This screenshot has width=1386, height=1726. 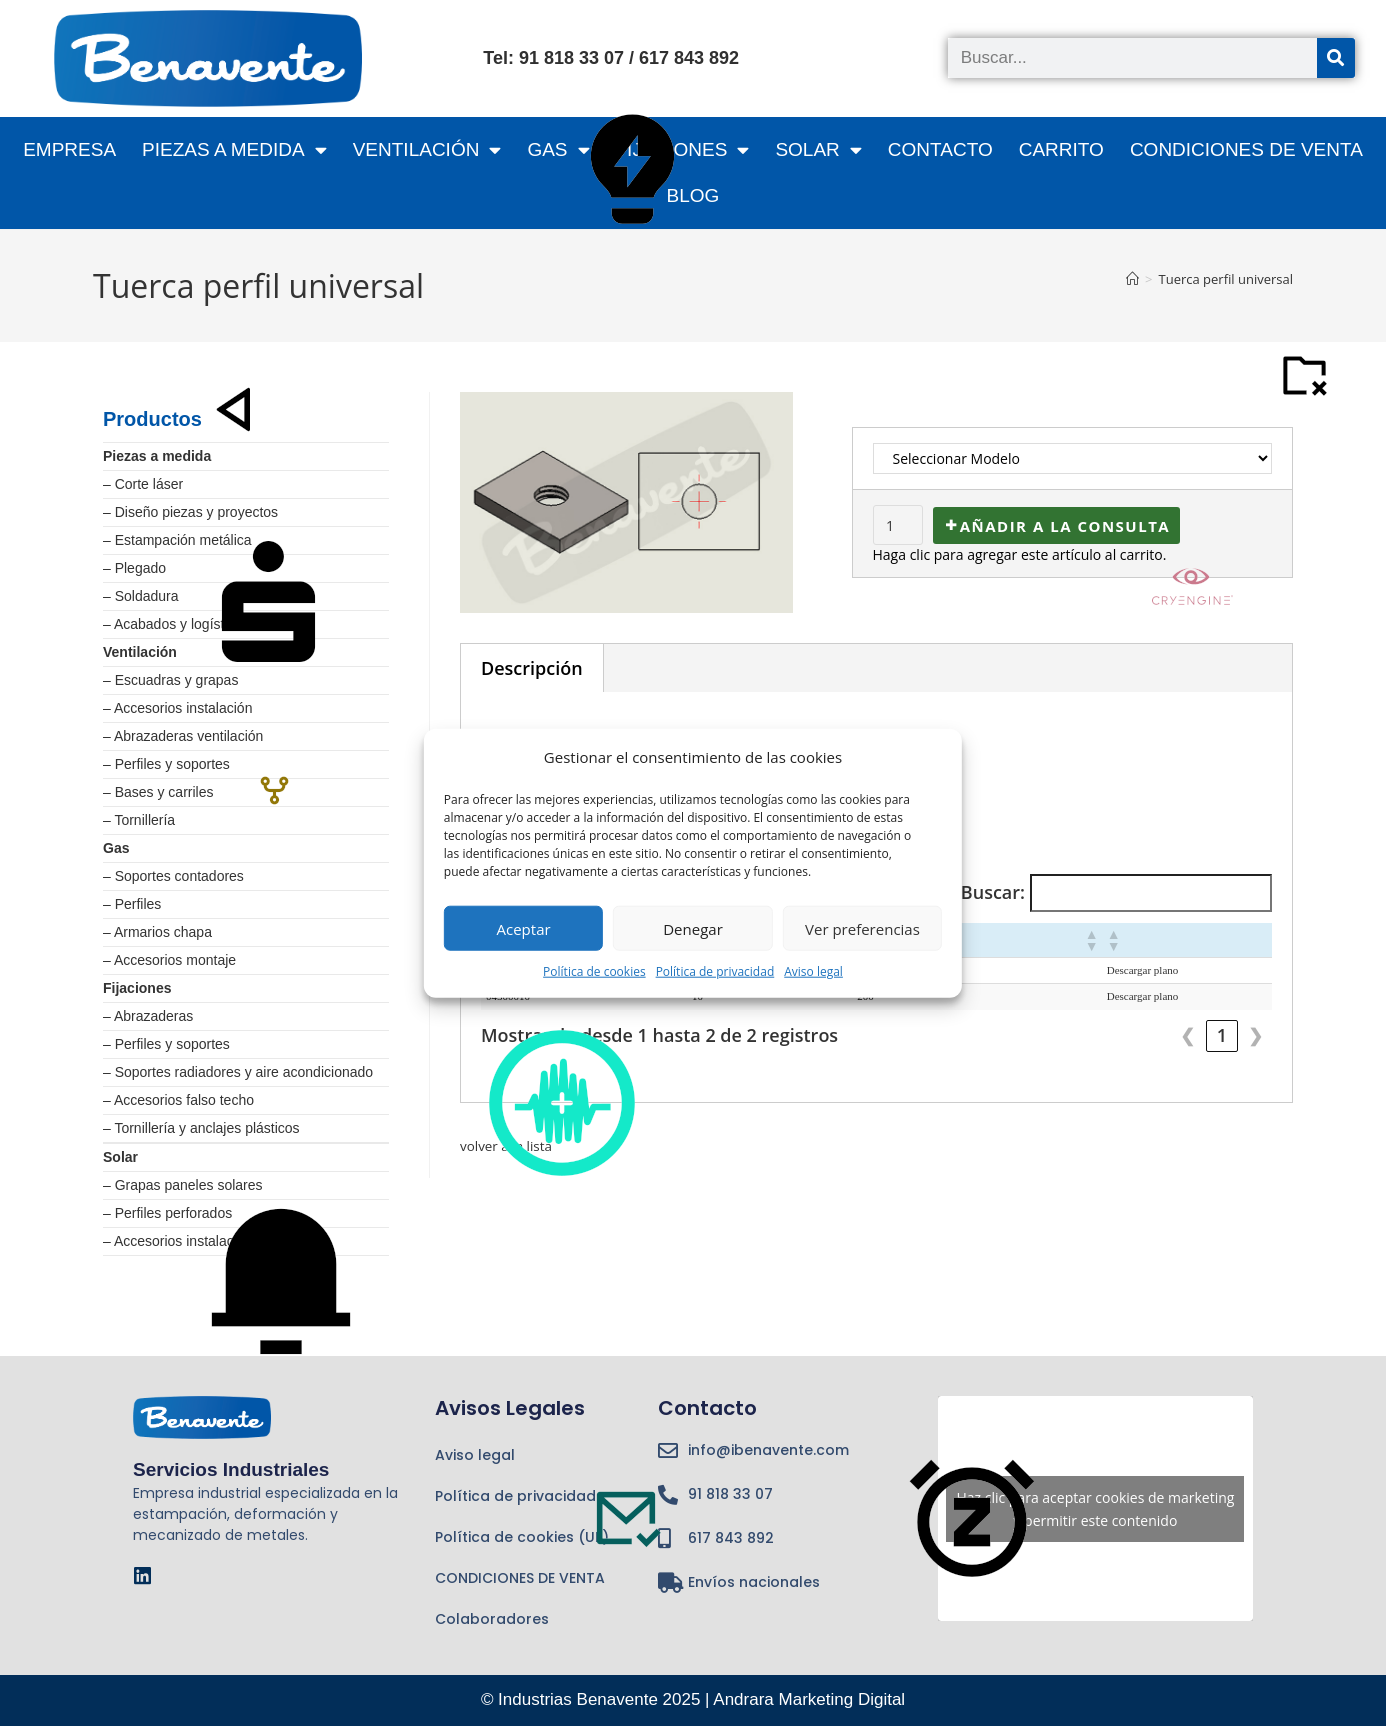 I want to click on visit the CryEngine website or documentation, so click(x=1192, y=586).